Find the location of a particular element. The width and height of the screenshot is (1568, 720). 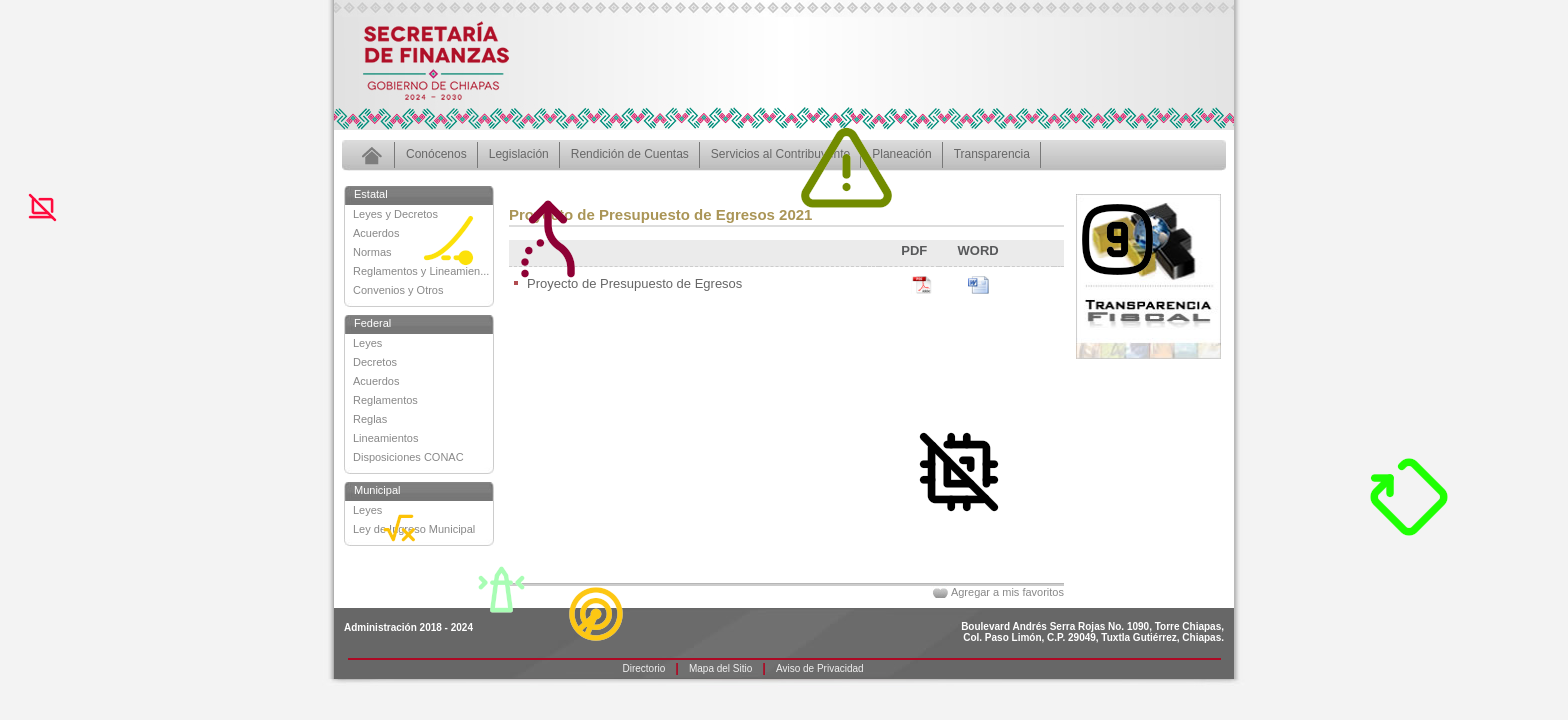

indicates processor or CPU is disabled is located at coordinates (959, 472).